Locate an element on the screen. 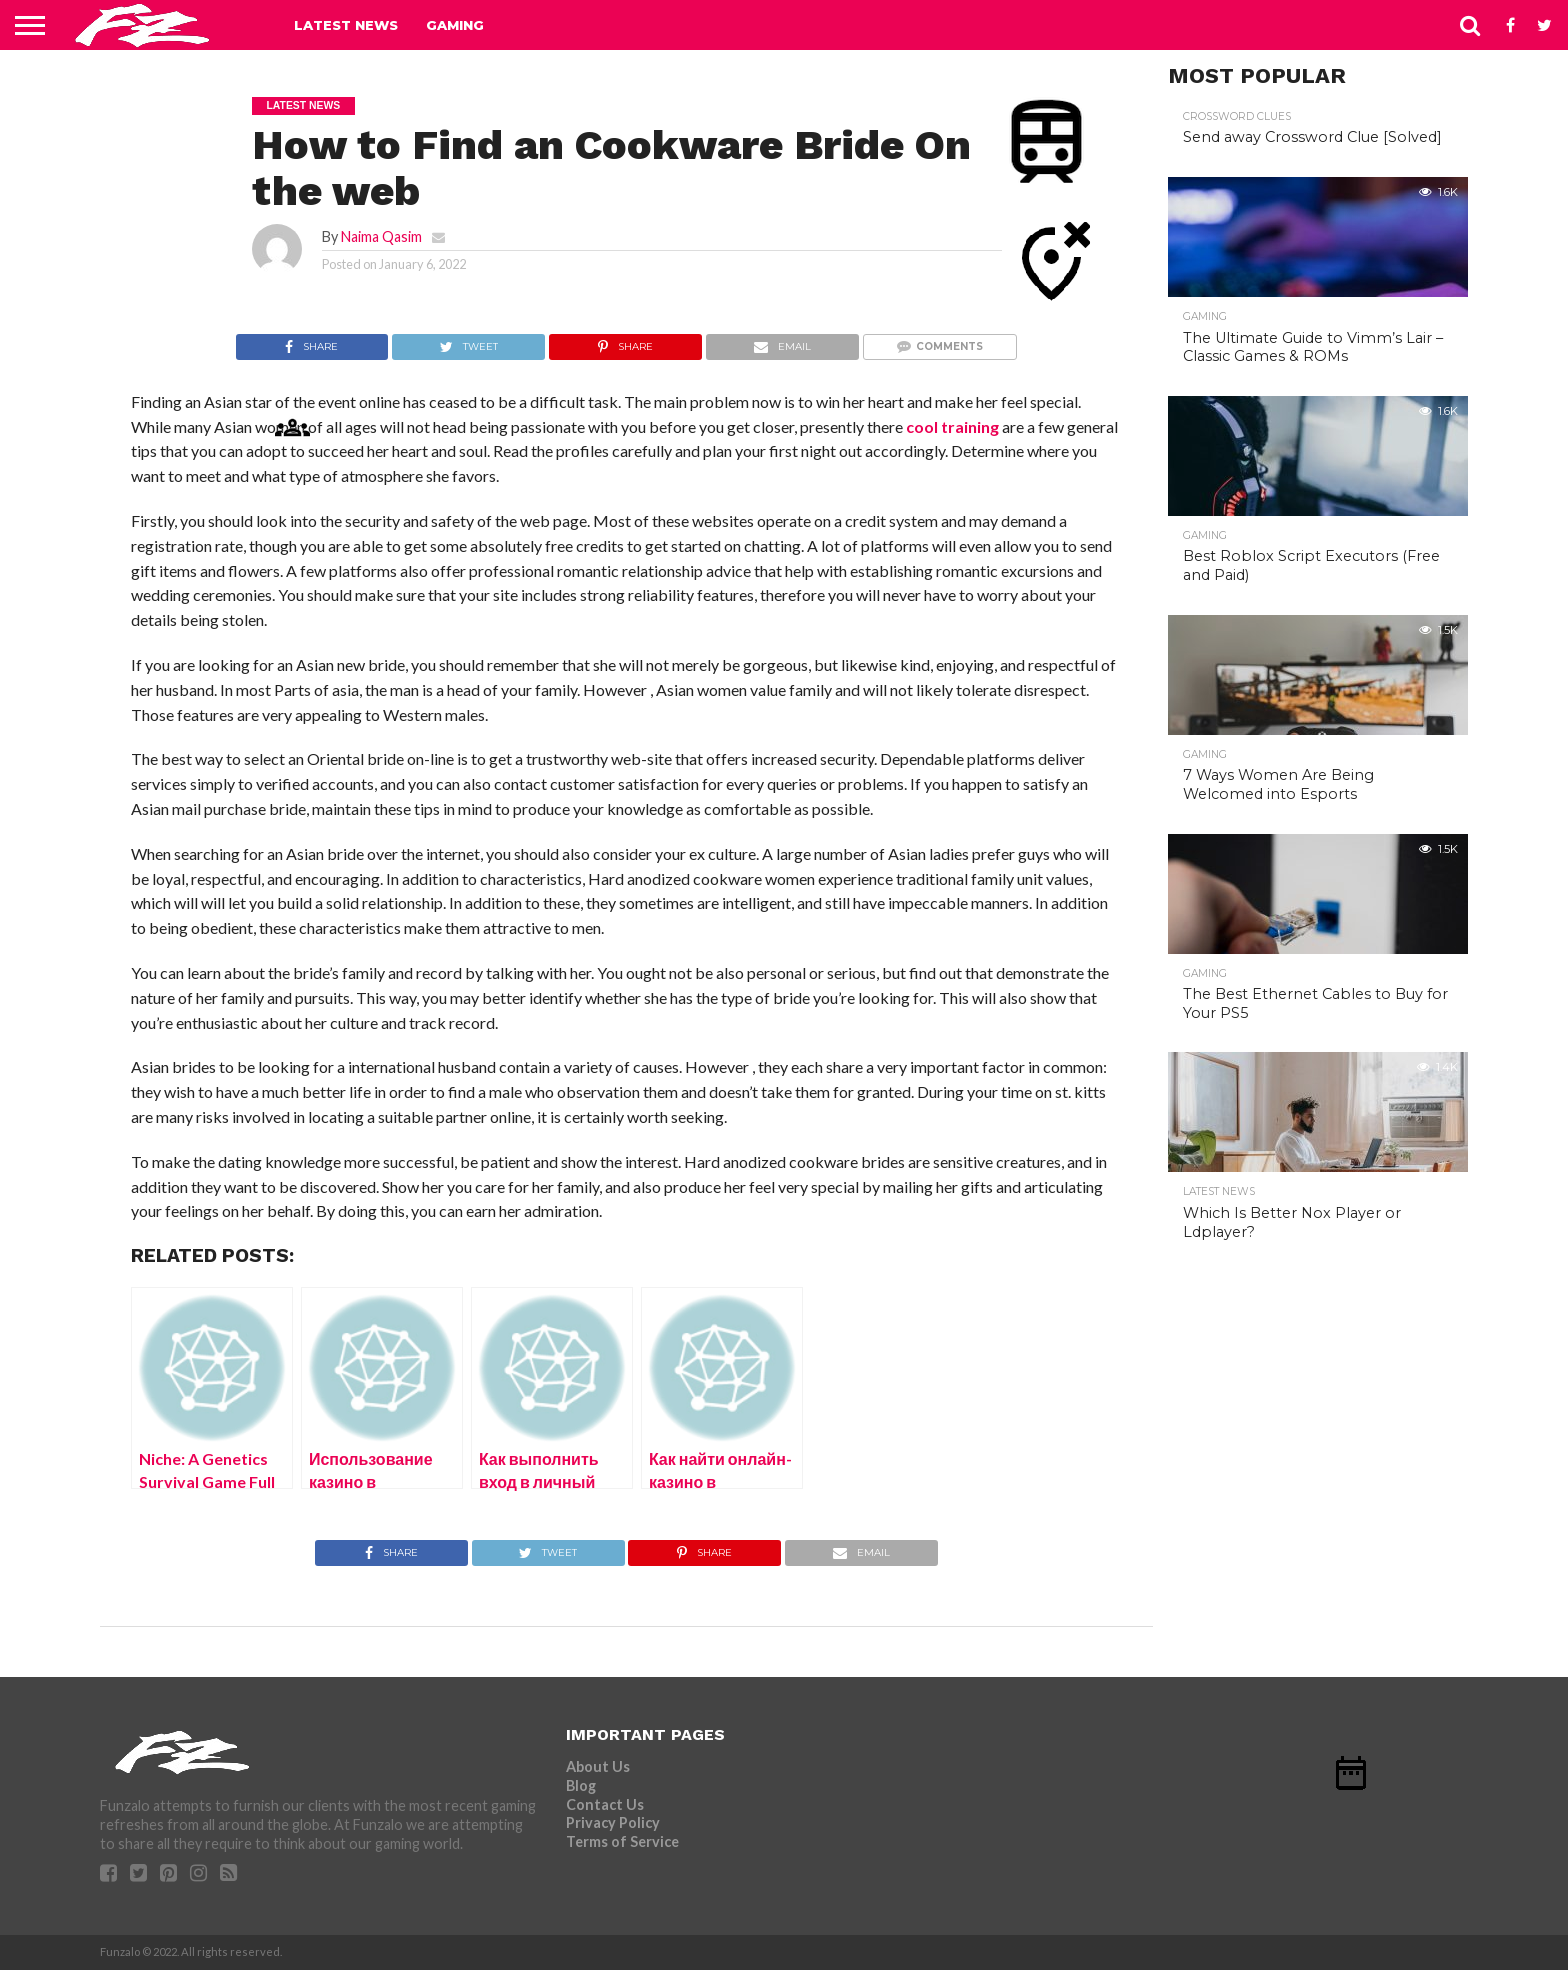 The image size is (1568, 1970). view or manage groups is located at coordinates (292, 427).